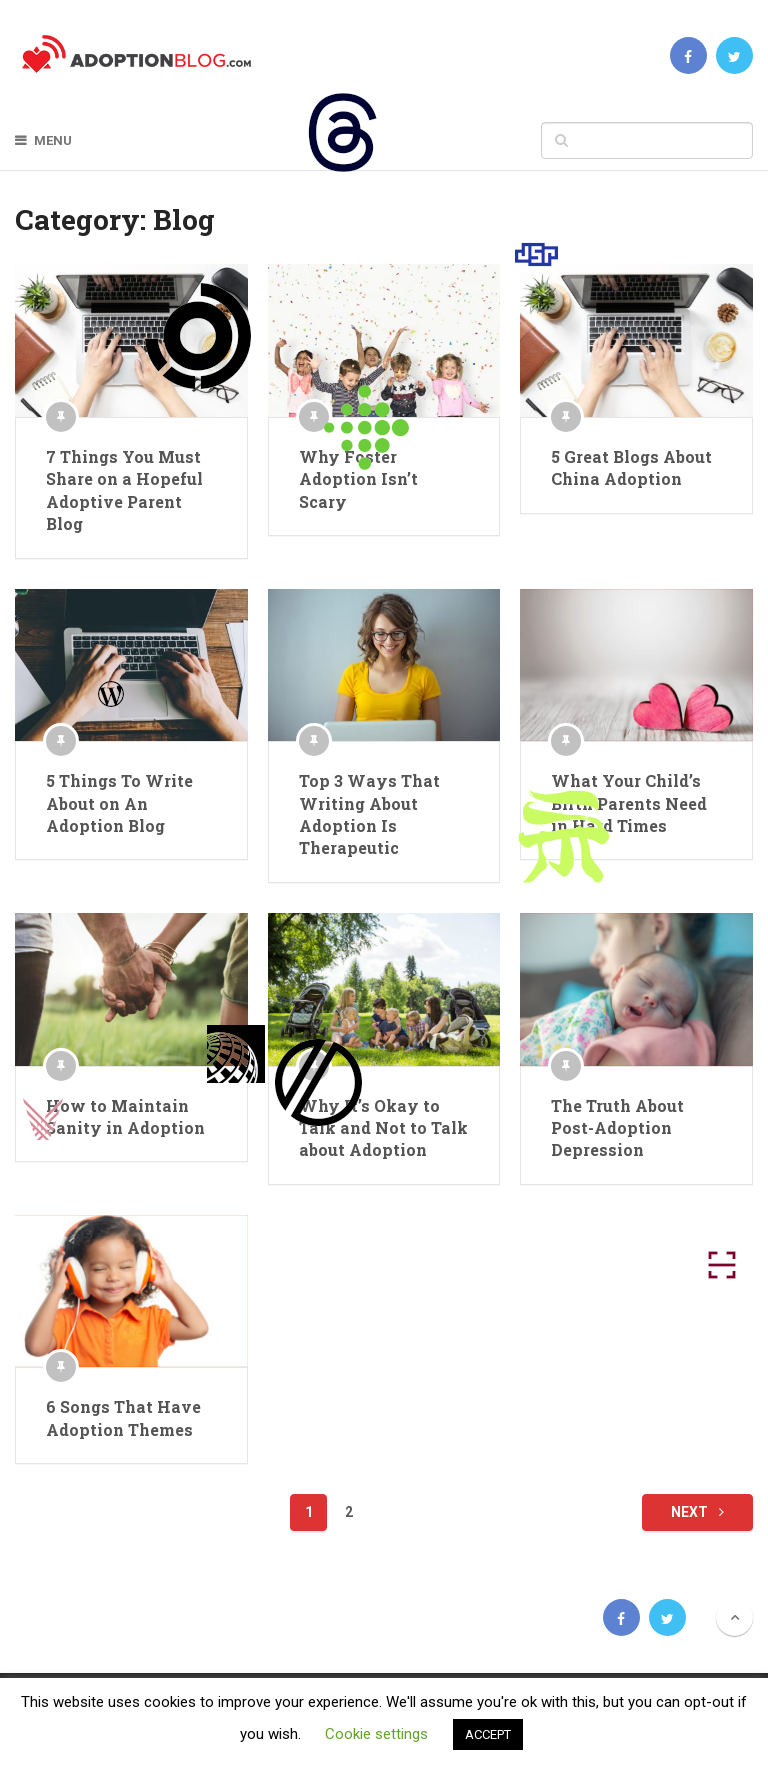 The width and height of the screenshot is (768, 1767). I want to click on jsr (javascript registry) logo, so click(536, 254).